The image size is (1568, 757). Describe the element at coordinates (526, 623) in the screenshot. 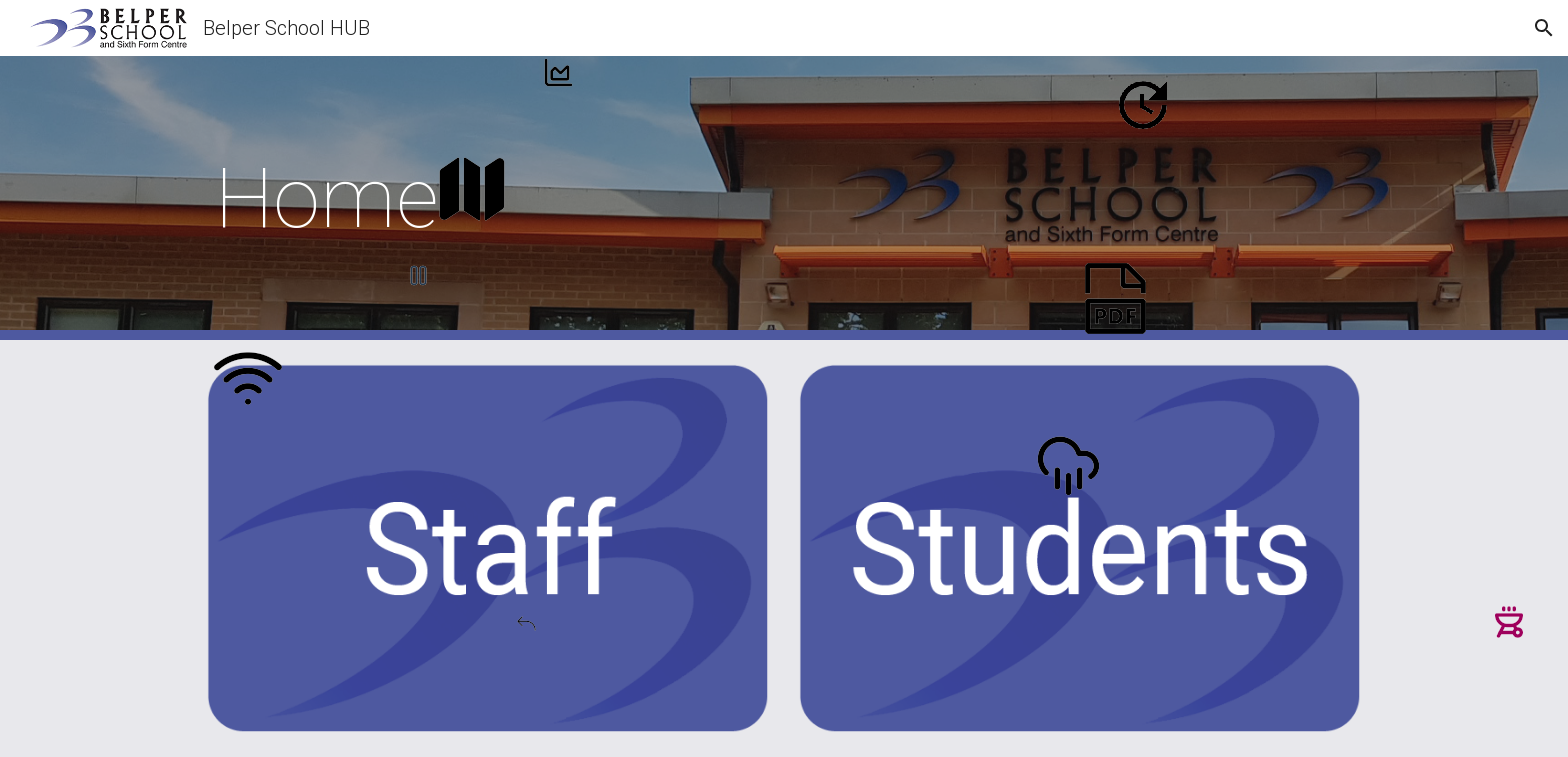

I see `reply to a message` at that location.